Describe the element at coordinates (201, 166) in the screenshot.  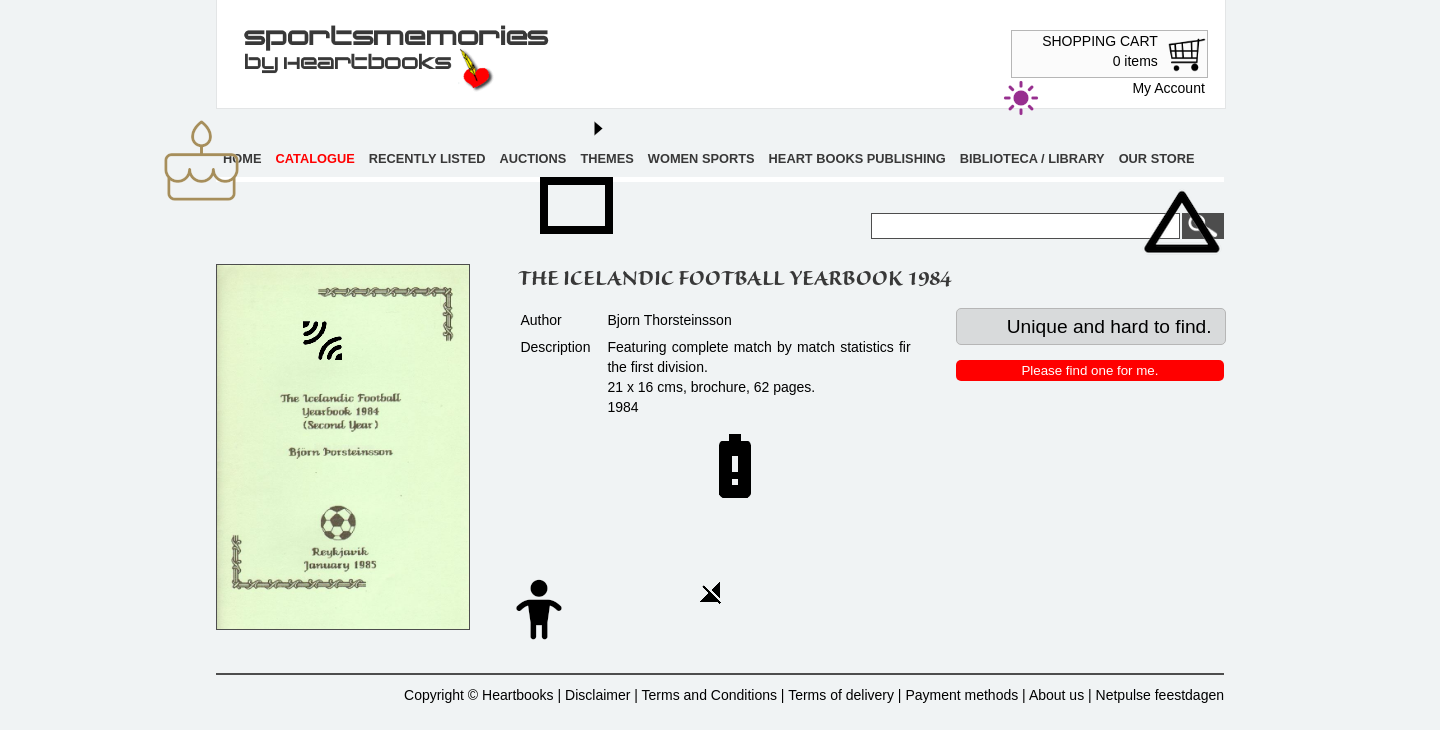
I see `view birthday or celebration reminders` at that location.